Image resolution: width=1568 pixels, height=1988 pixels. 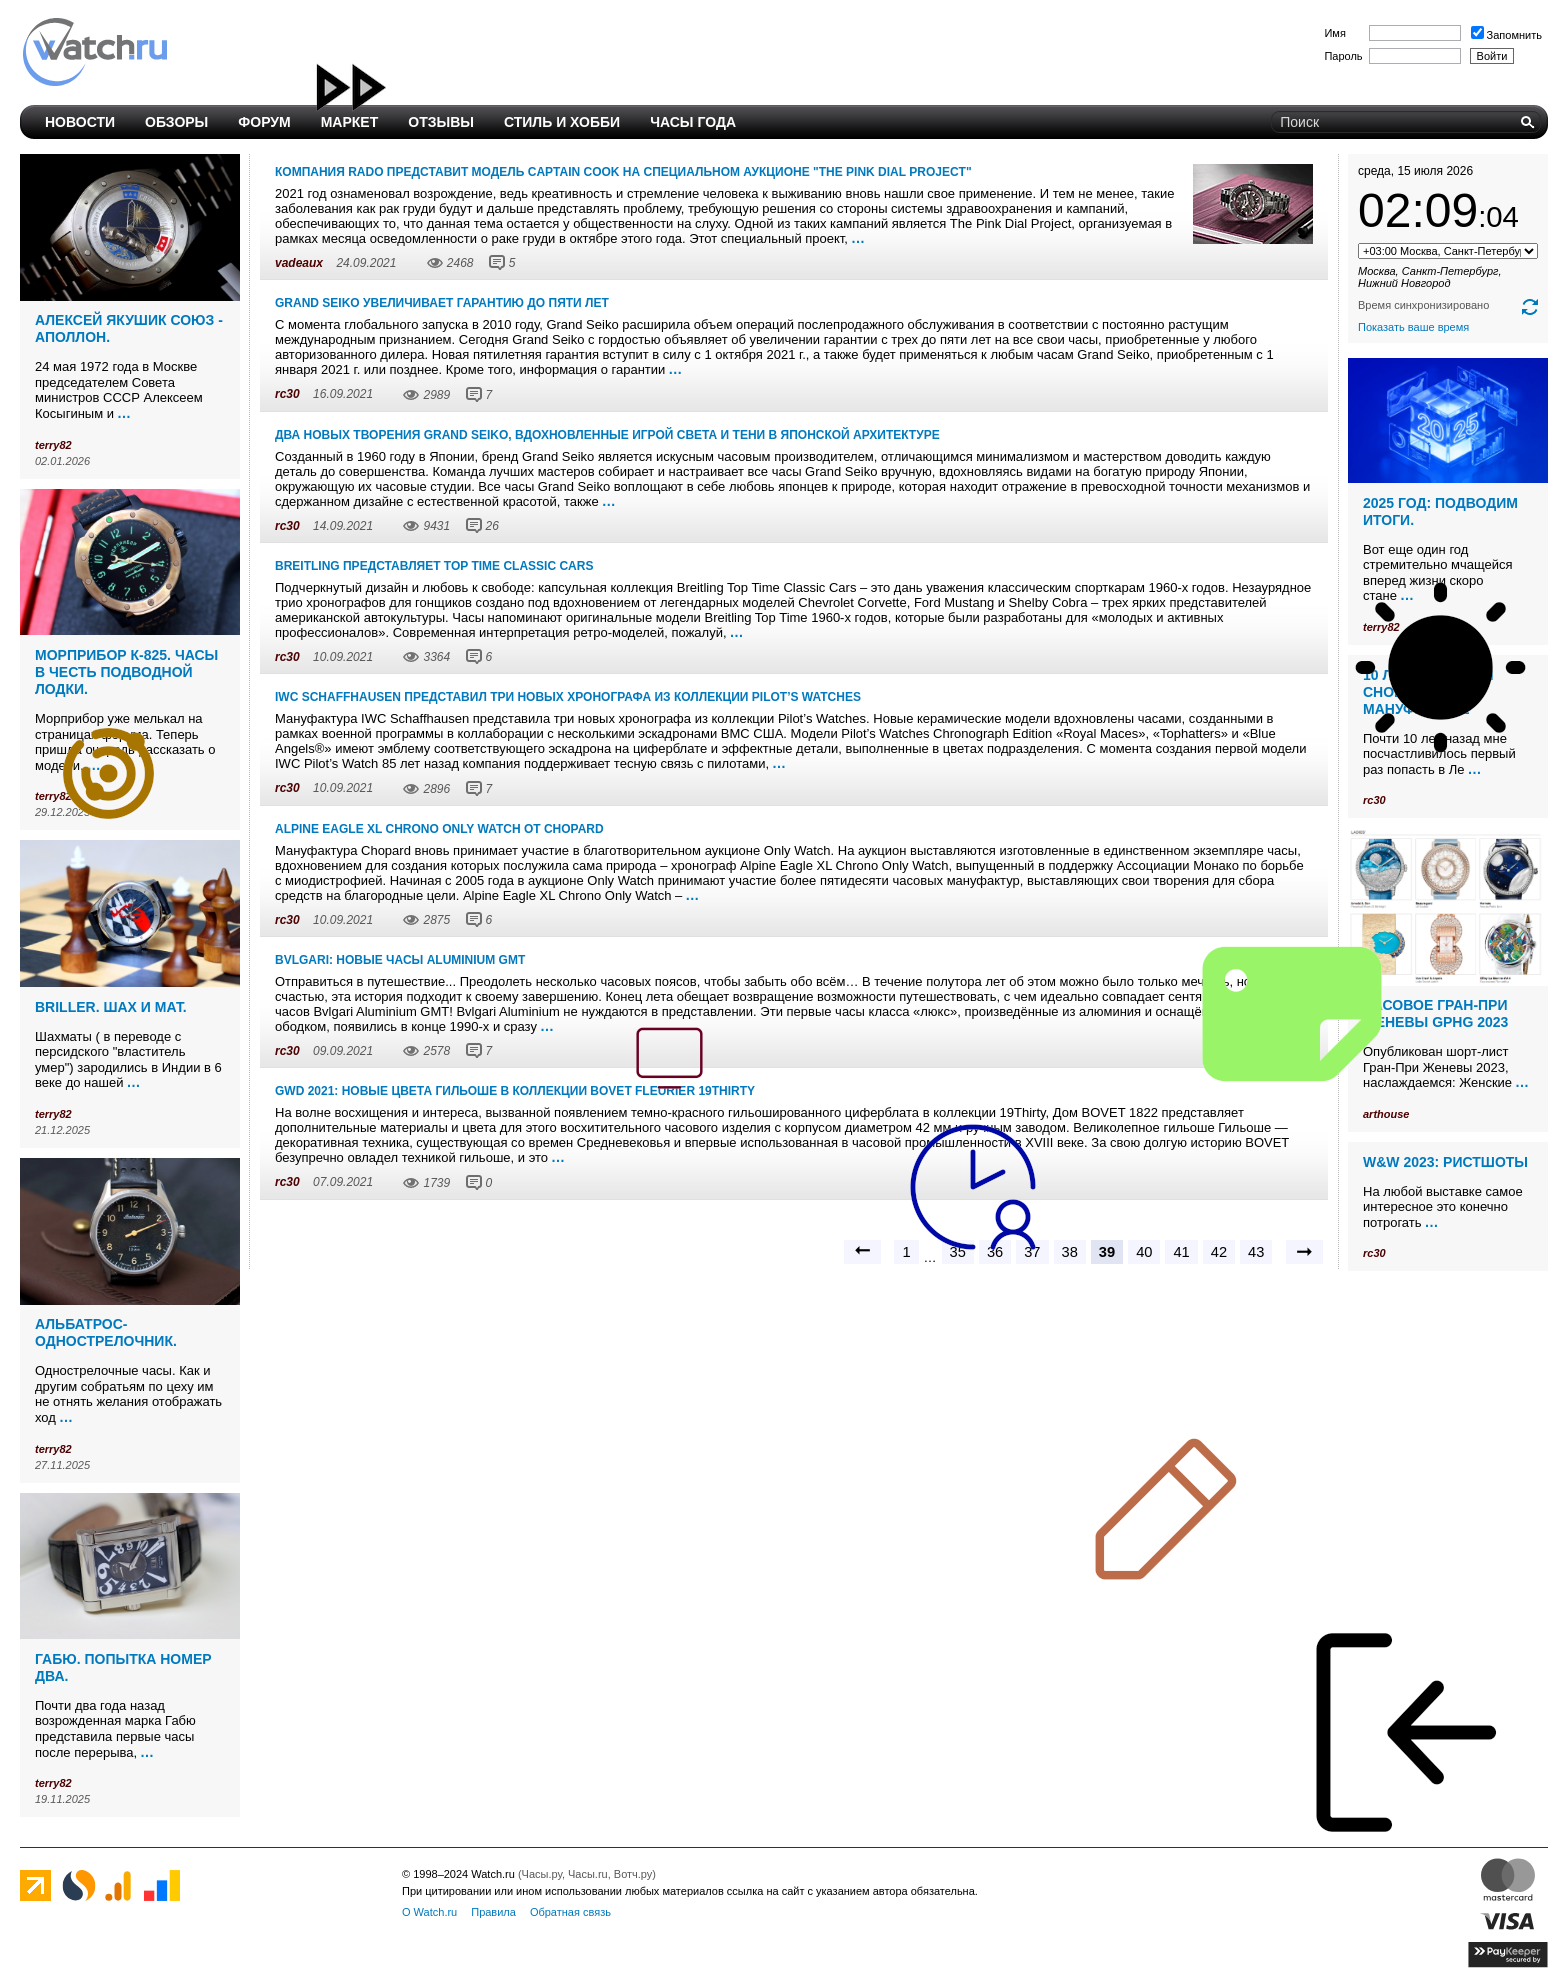 What do you see at coordinates (1440, 667) in the screenshot?
I see `switch to light mode` at bounding box center [1440, 667].